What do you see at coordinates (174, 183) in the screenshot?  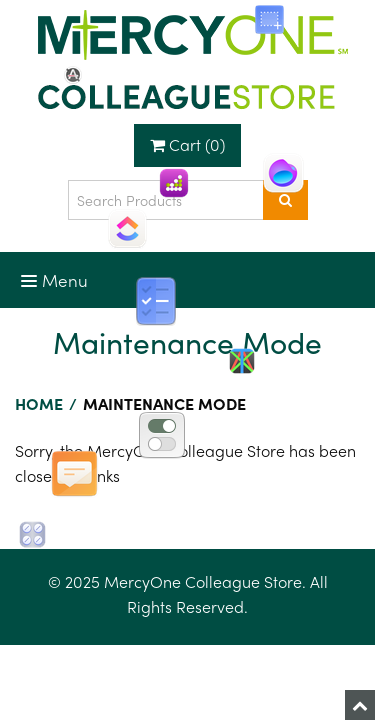 I see `launch the four in a row game app` at bounding box center [174, 183].